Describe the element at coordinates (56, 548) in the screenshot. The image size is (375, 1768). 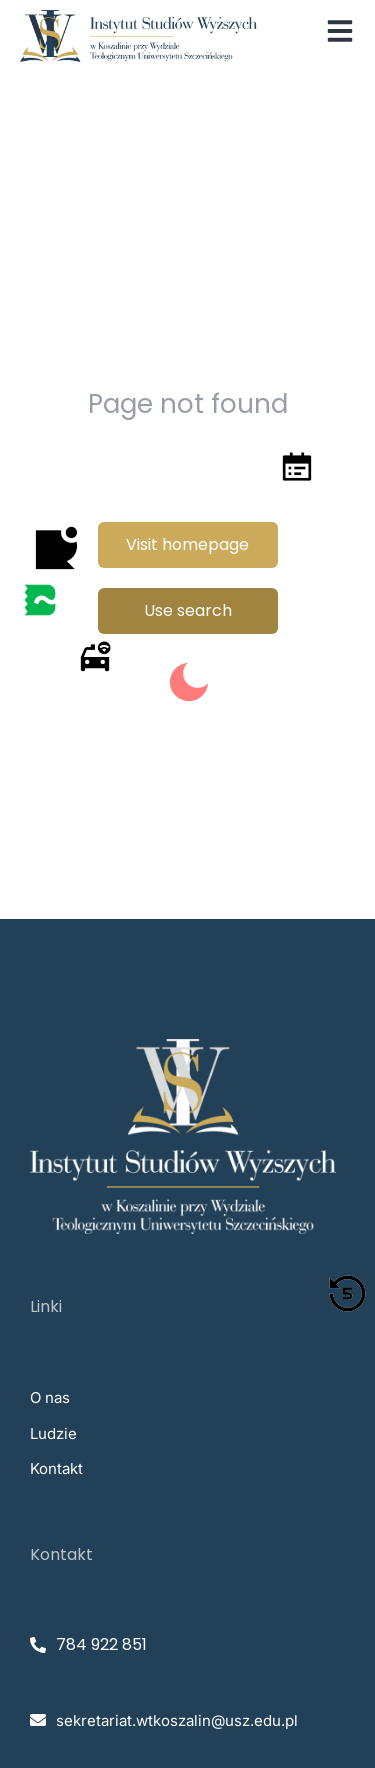
I see `remixicon logo` at that location.